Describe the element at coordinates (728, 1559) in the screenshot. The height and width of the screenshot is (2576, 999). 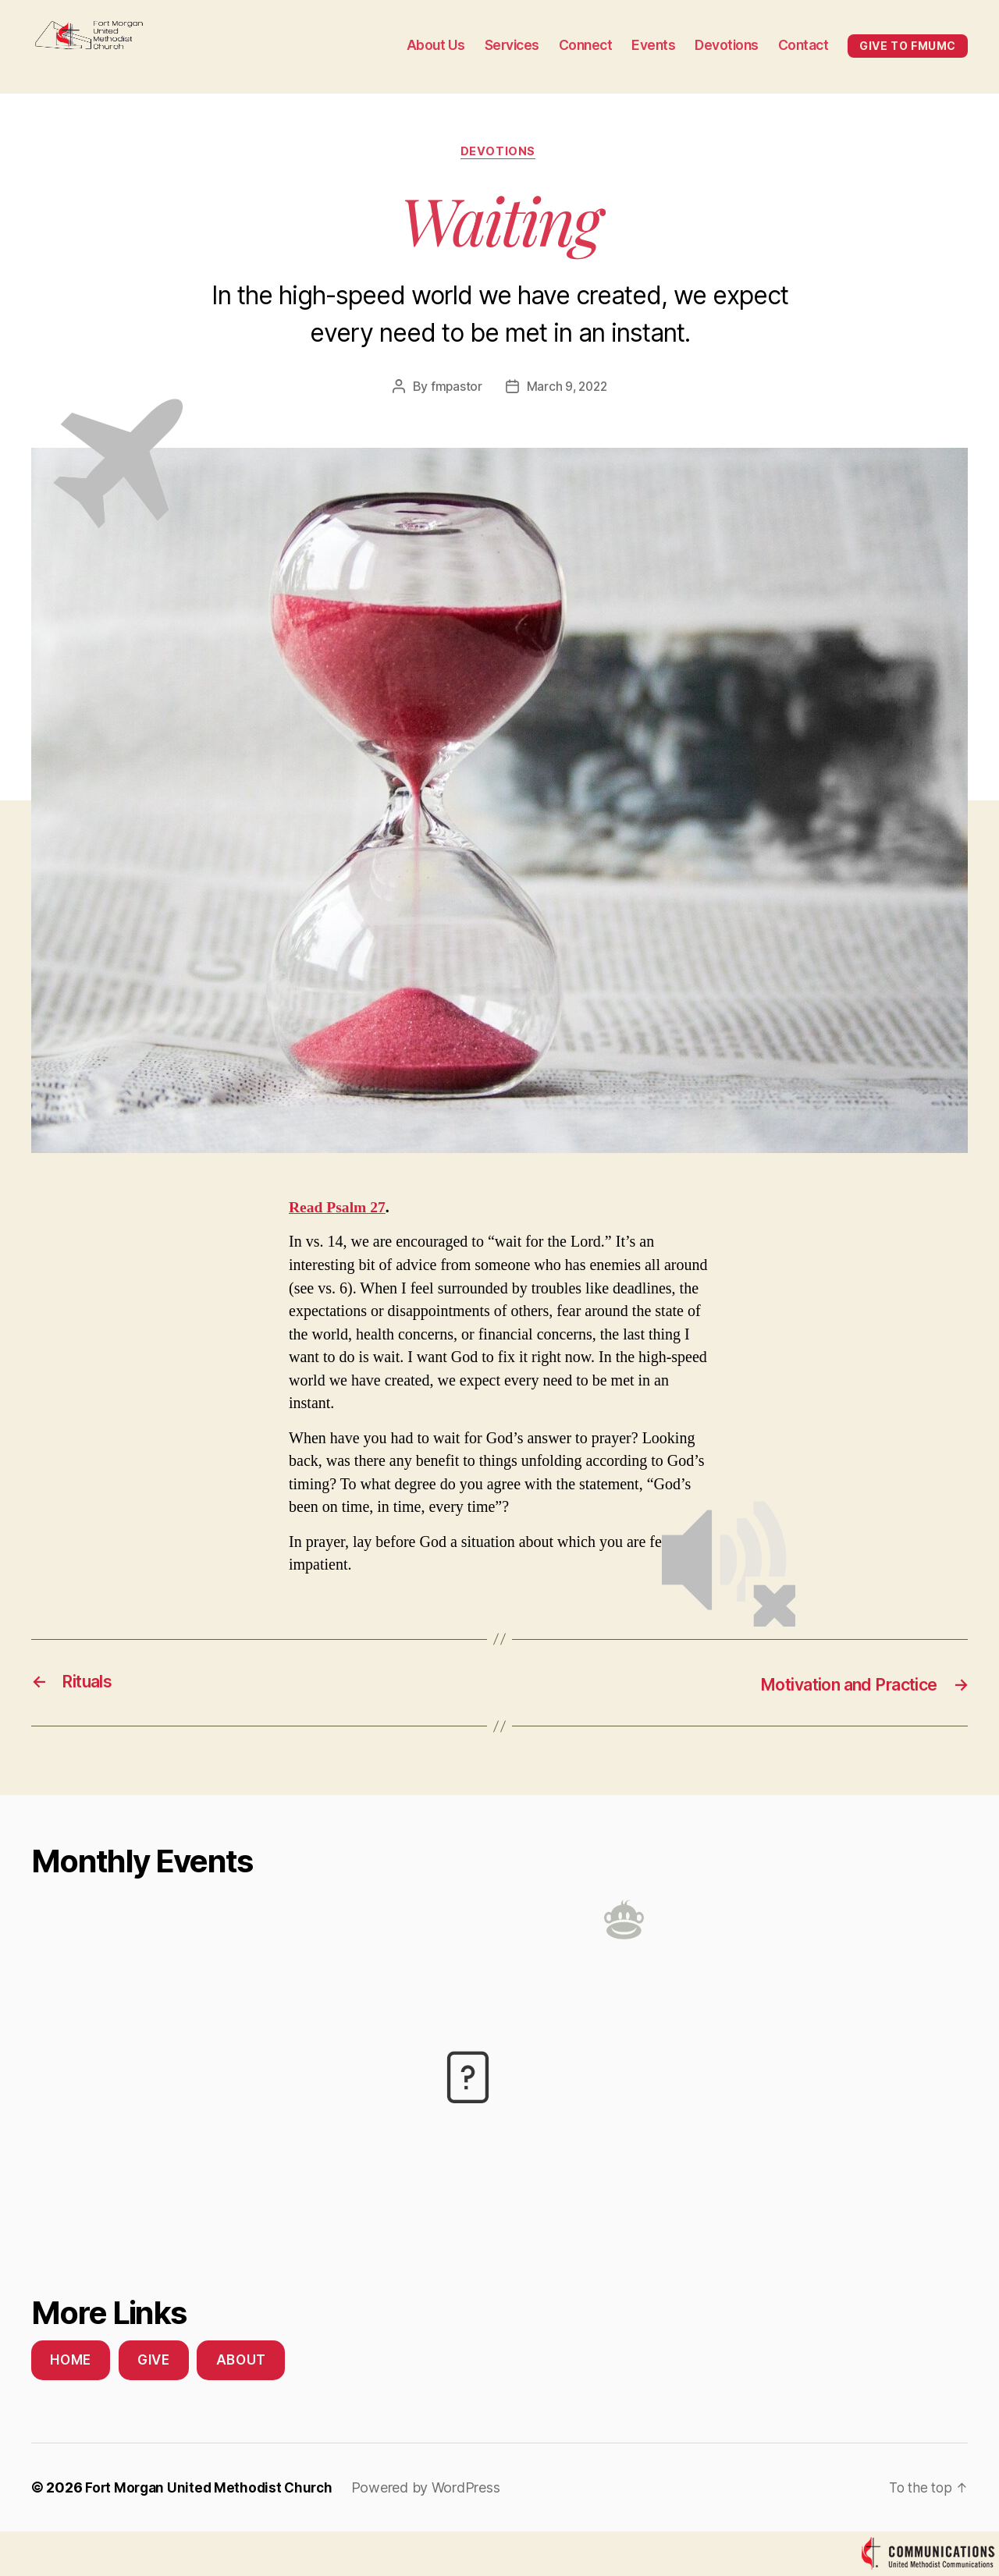
I see `indicates audio is currently muted` at that location.